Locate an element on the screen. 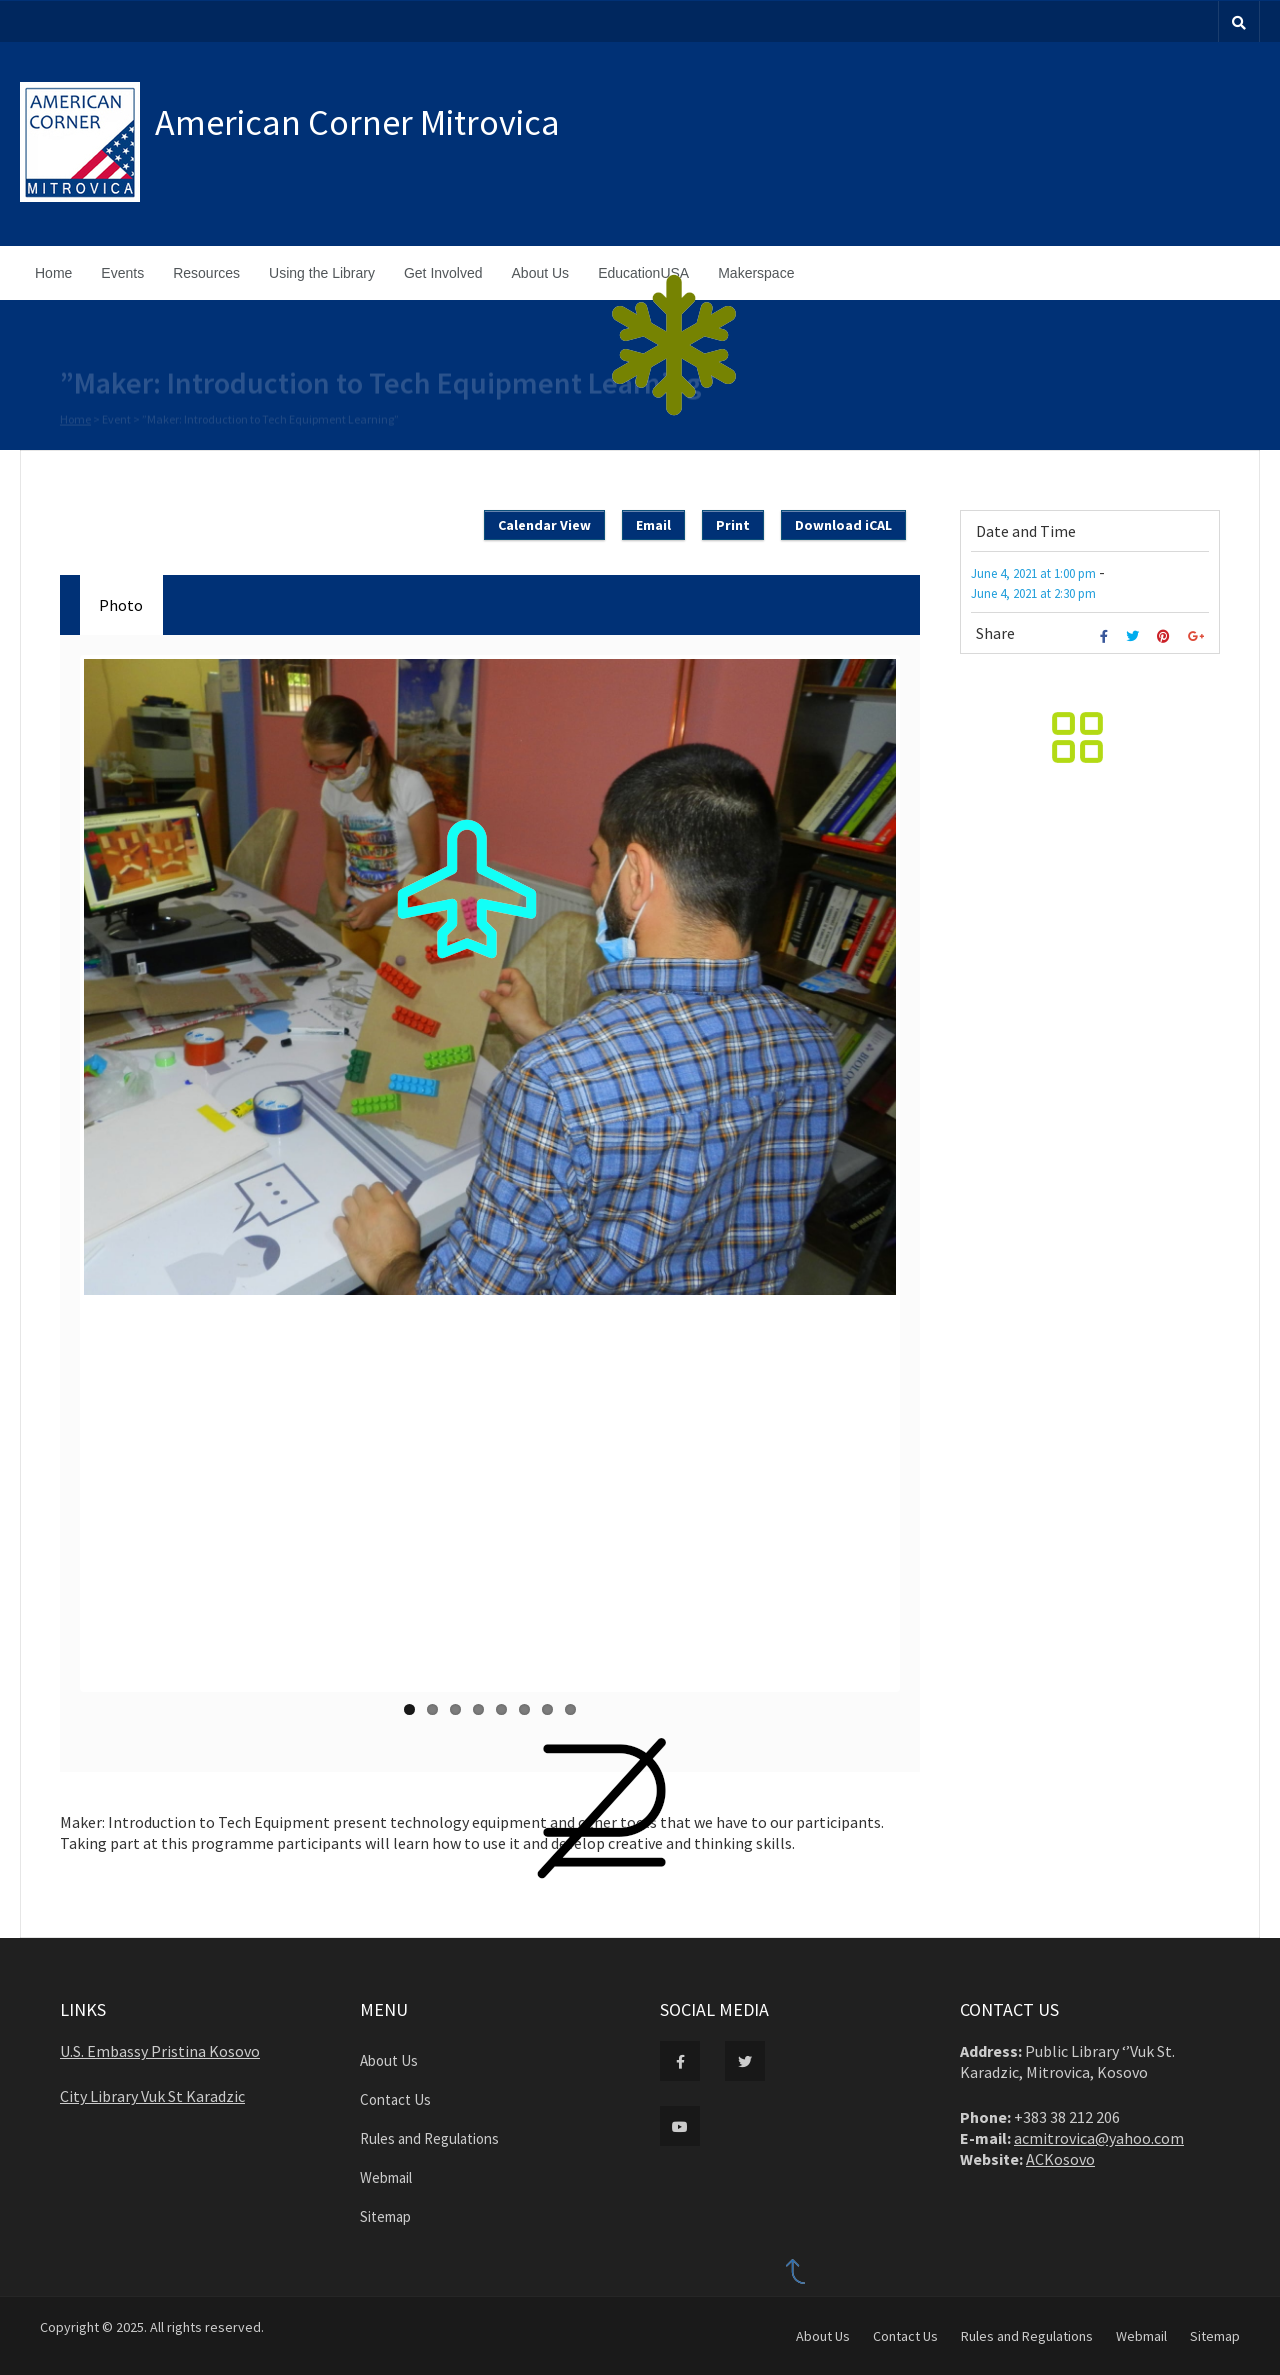 This screenshot has width=1280, height=2375. indicates "not superset of" mathematical relationship is located at coordinates (601, 1808).